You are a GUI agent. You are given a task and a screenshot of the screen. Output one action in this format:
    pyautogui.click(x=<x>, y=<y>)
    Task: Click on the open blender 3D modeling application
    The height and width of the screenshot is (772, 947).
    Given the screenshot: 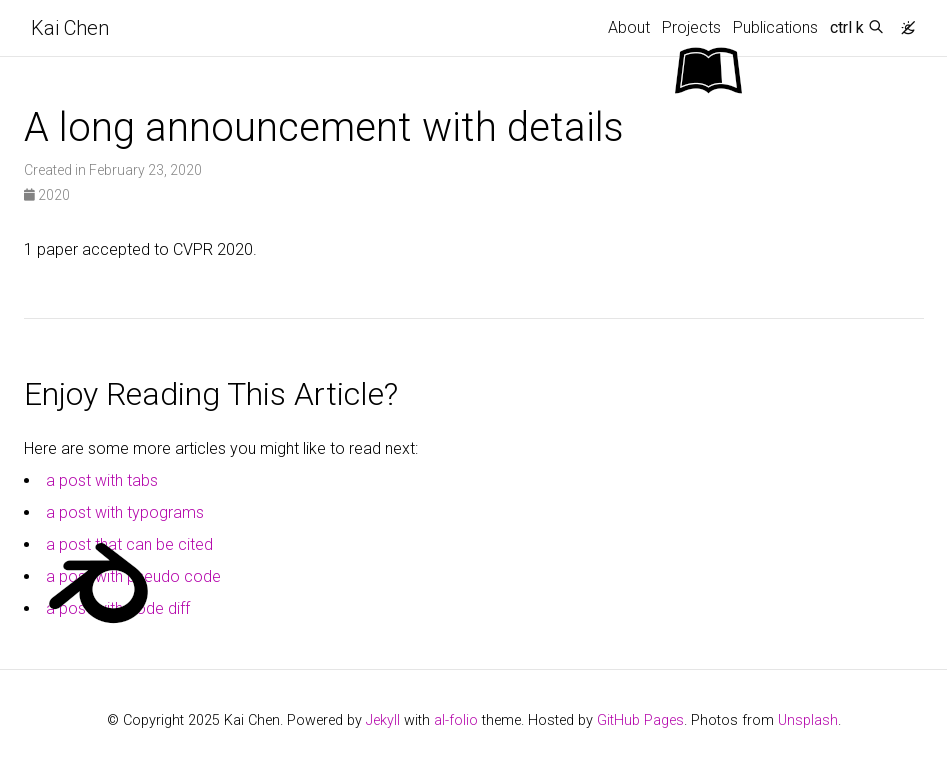 What is the action you would take?
    pyautogui.click(x=98, y=584)
    